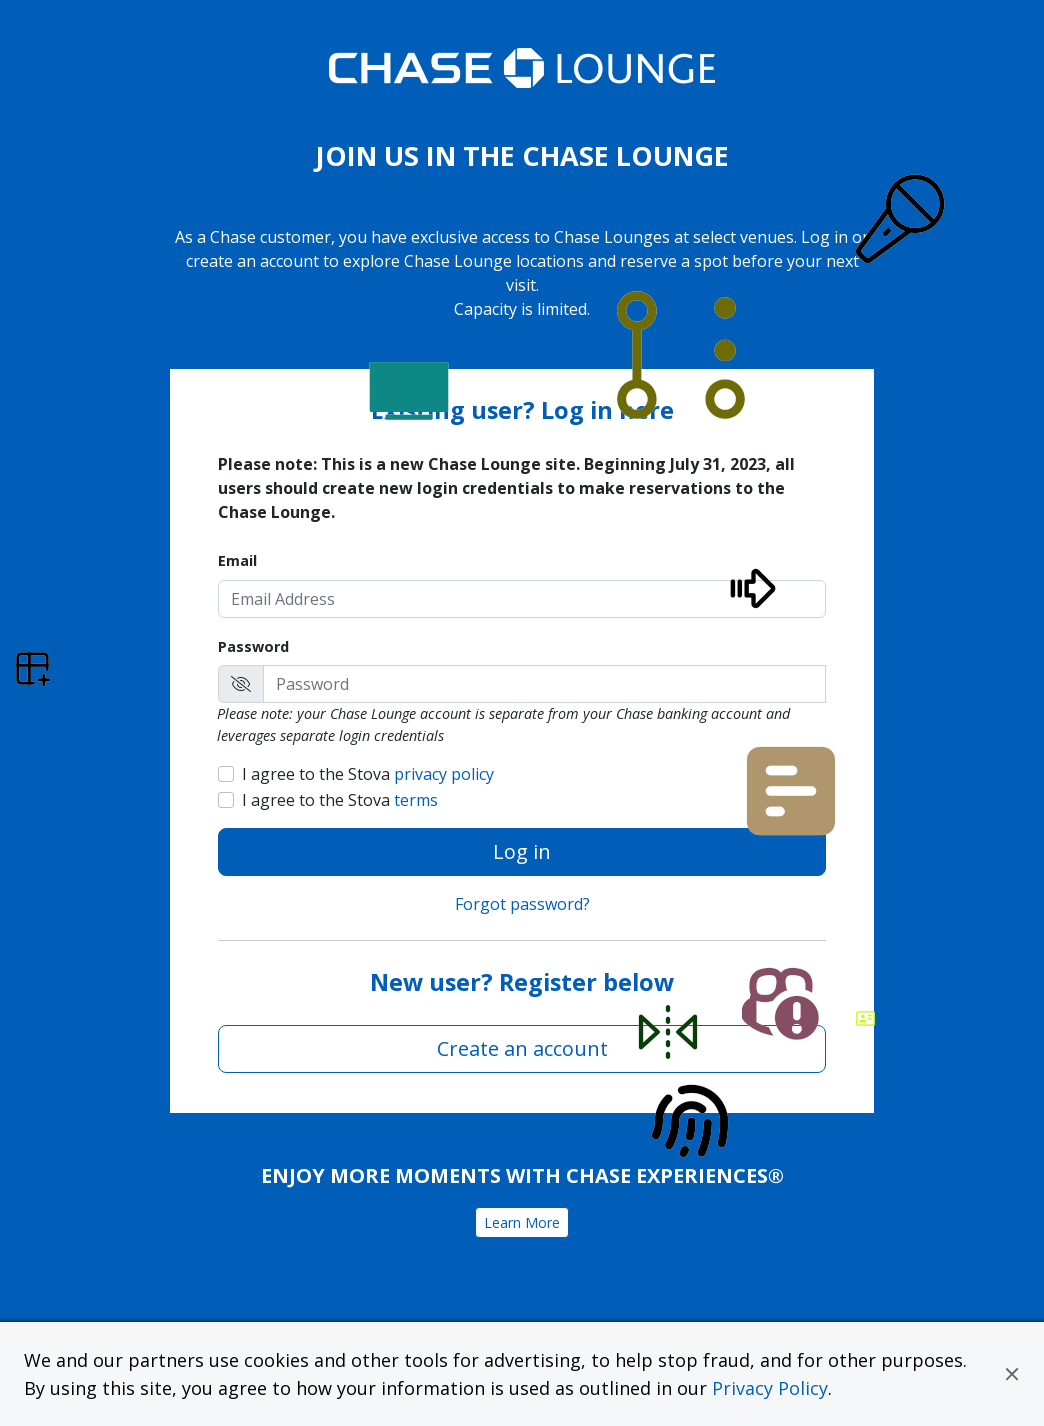  What do you see at coordinates (791, 791) in the screenshot?
I see `view poll or survey results` at bounding box center [791, 791].